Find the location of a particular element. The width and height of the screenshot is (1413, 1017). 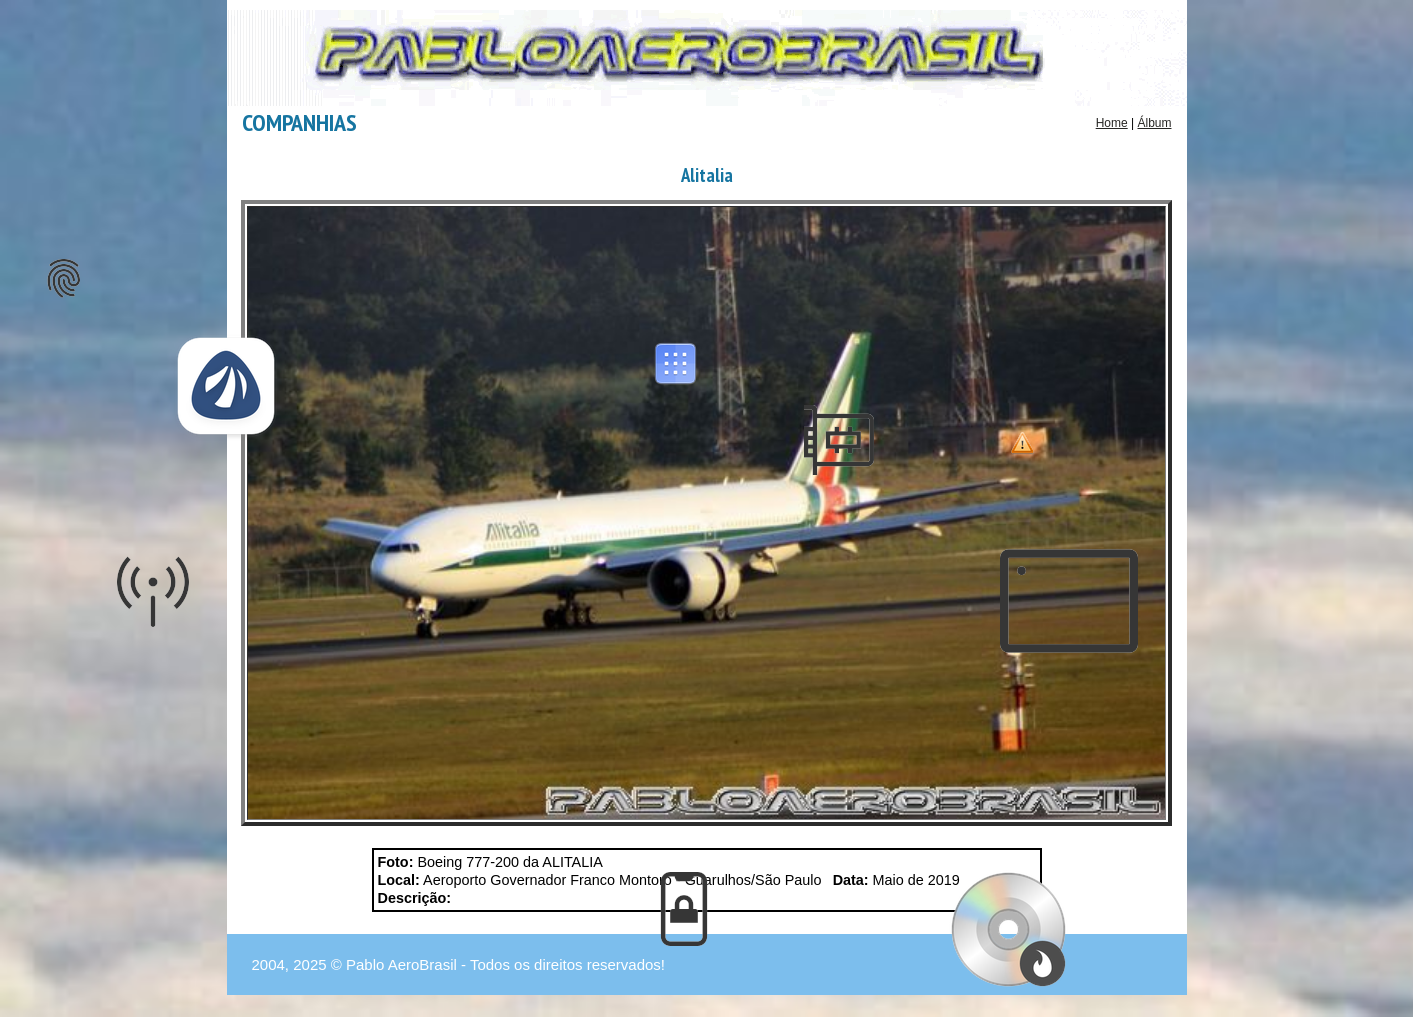

burn files to a CD or DVD is located at coordinates (1008, 929).